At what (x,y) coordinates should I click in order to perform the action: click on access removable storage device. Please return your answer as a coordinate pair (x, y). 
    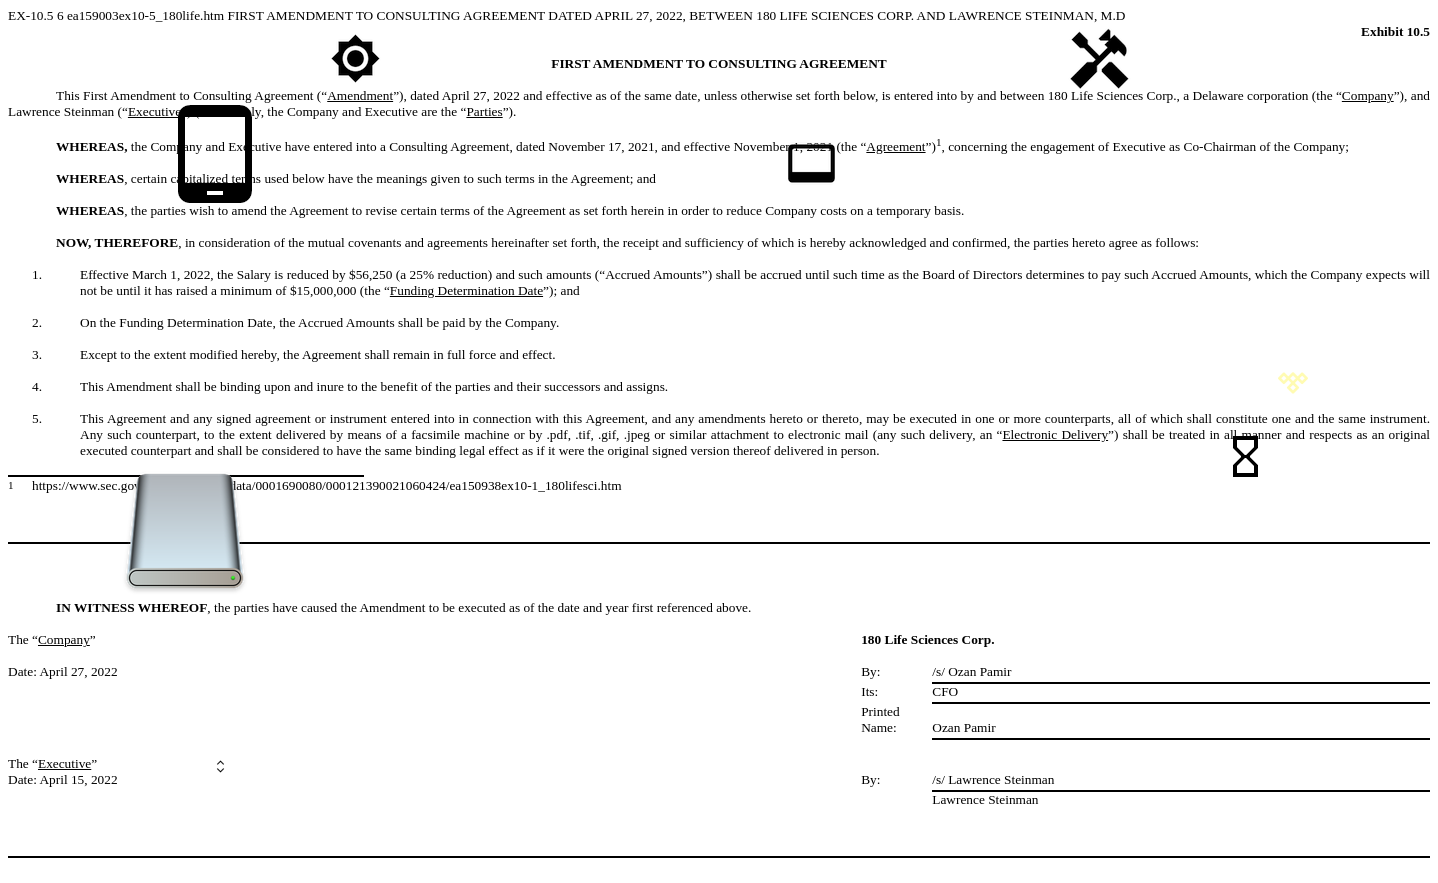
    Looking at the image, I should click on (185, 532).